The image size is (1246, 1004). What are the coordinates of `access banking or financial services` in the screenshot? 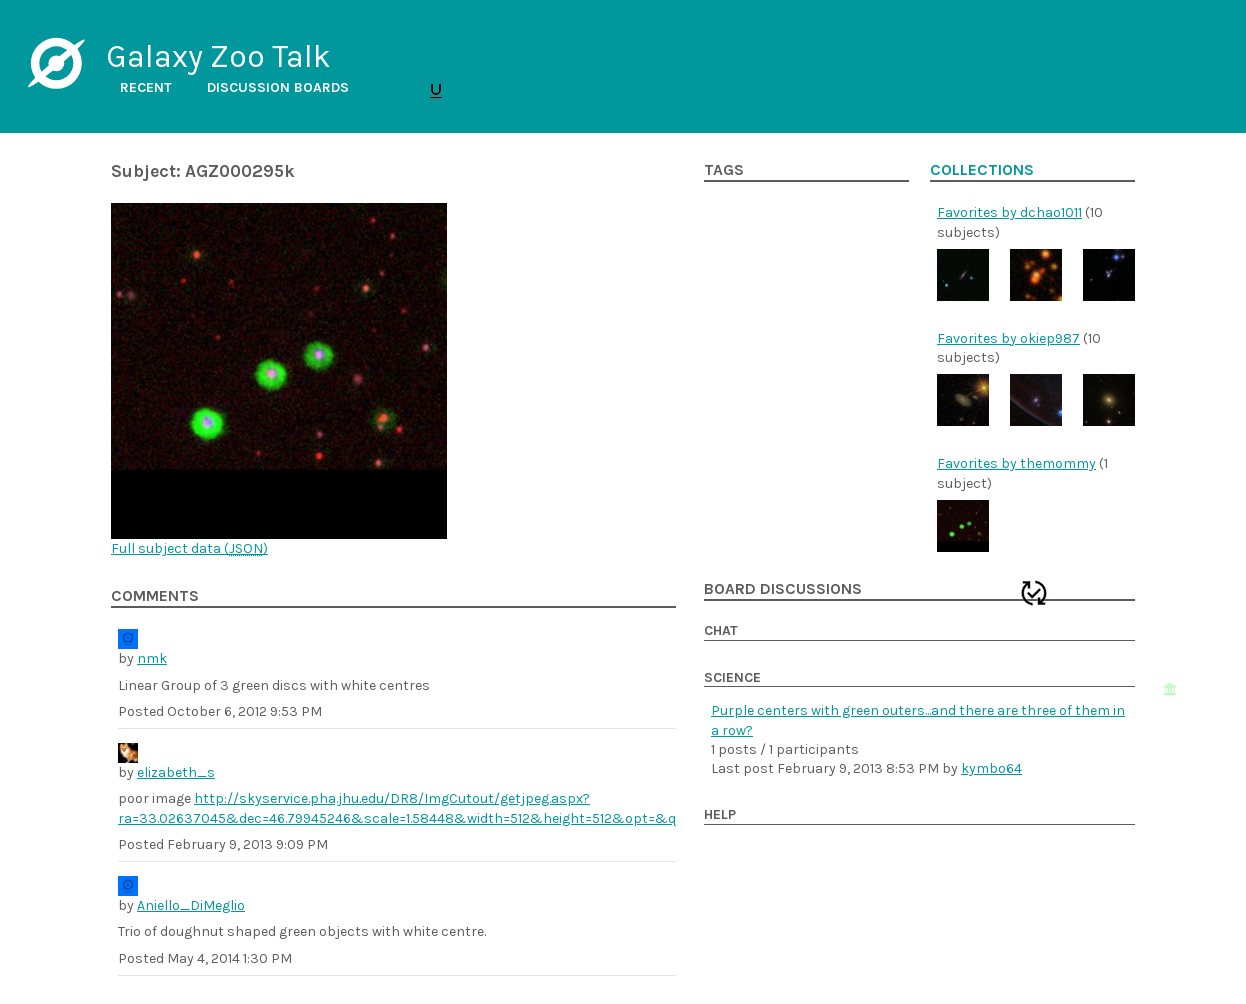 It's located at (1170, 689).